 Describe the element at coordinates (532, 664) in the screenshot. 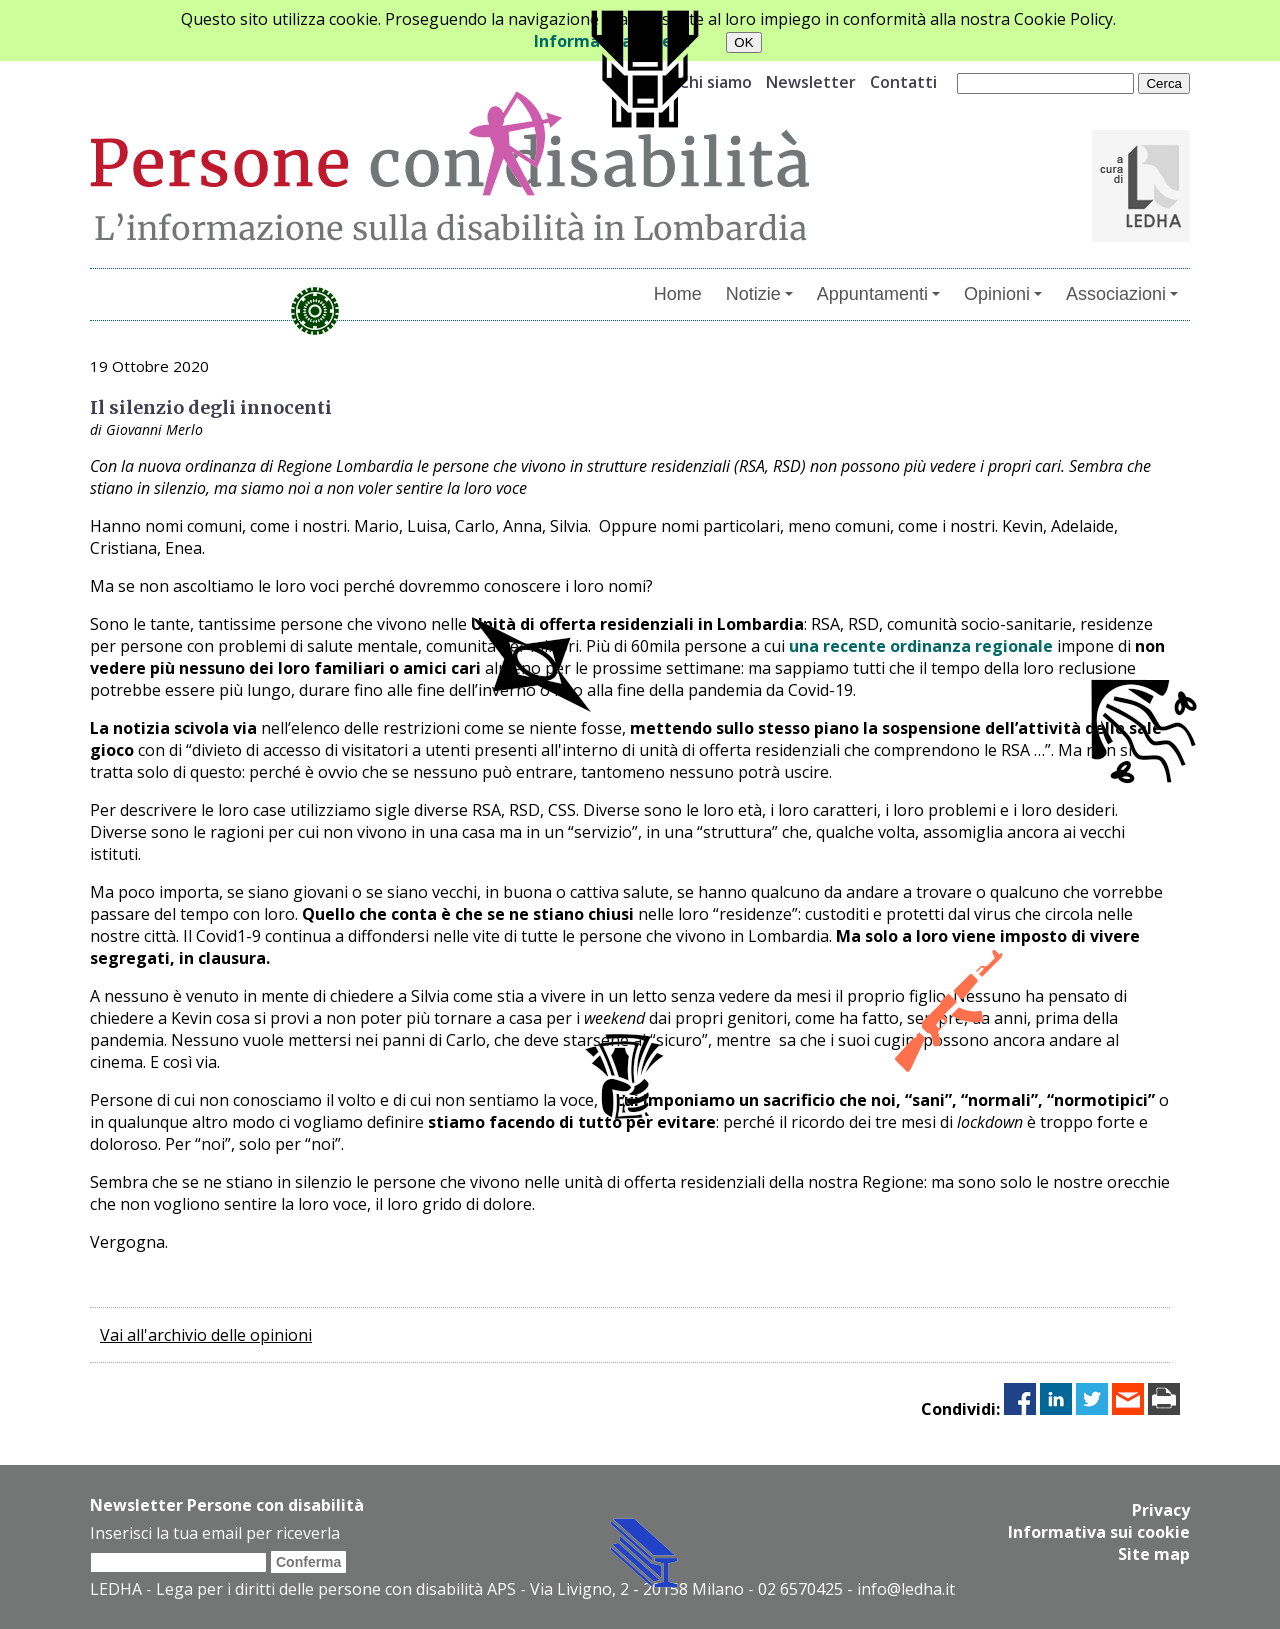

I see `mark as favorite` at that location.